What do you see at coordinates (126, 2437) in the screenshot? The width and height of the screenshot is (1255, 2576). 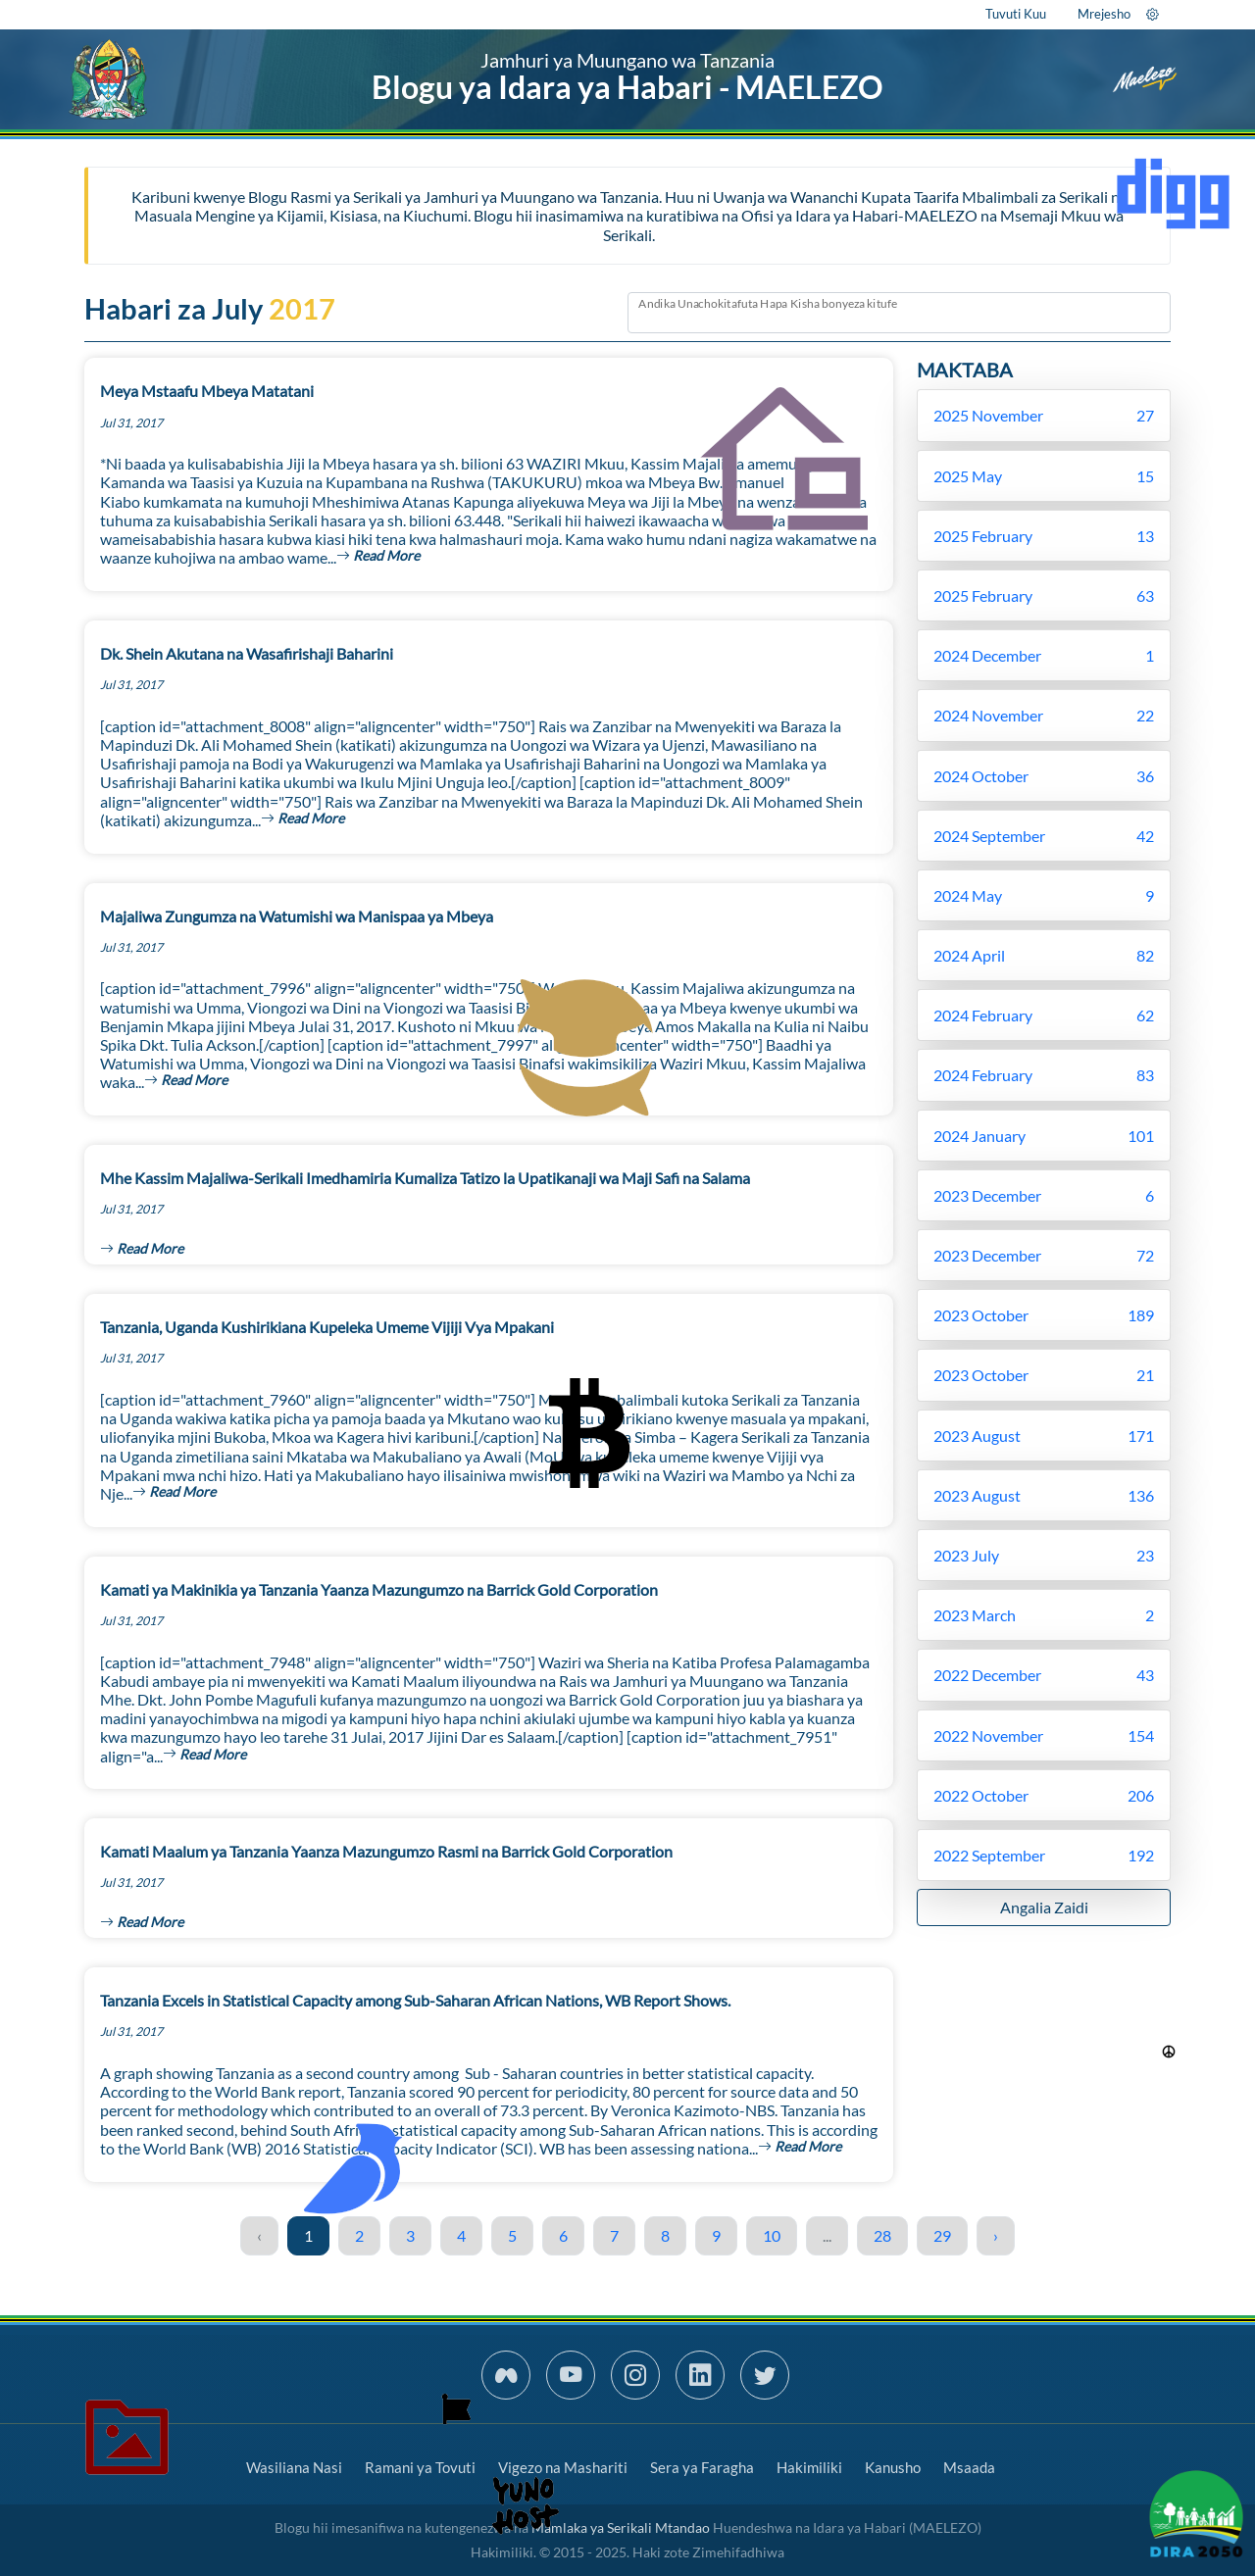 I see `open photo or image folder` at bounding box center [126, 2437].